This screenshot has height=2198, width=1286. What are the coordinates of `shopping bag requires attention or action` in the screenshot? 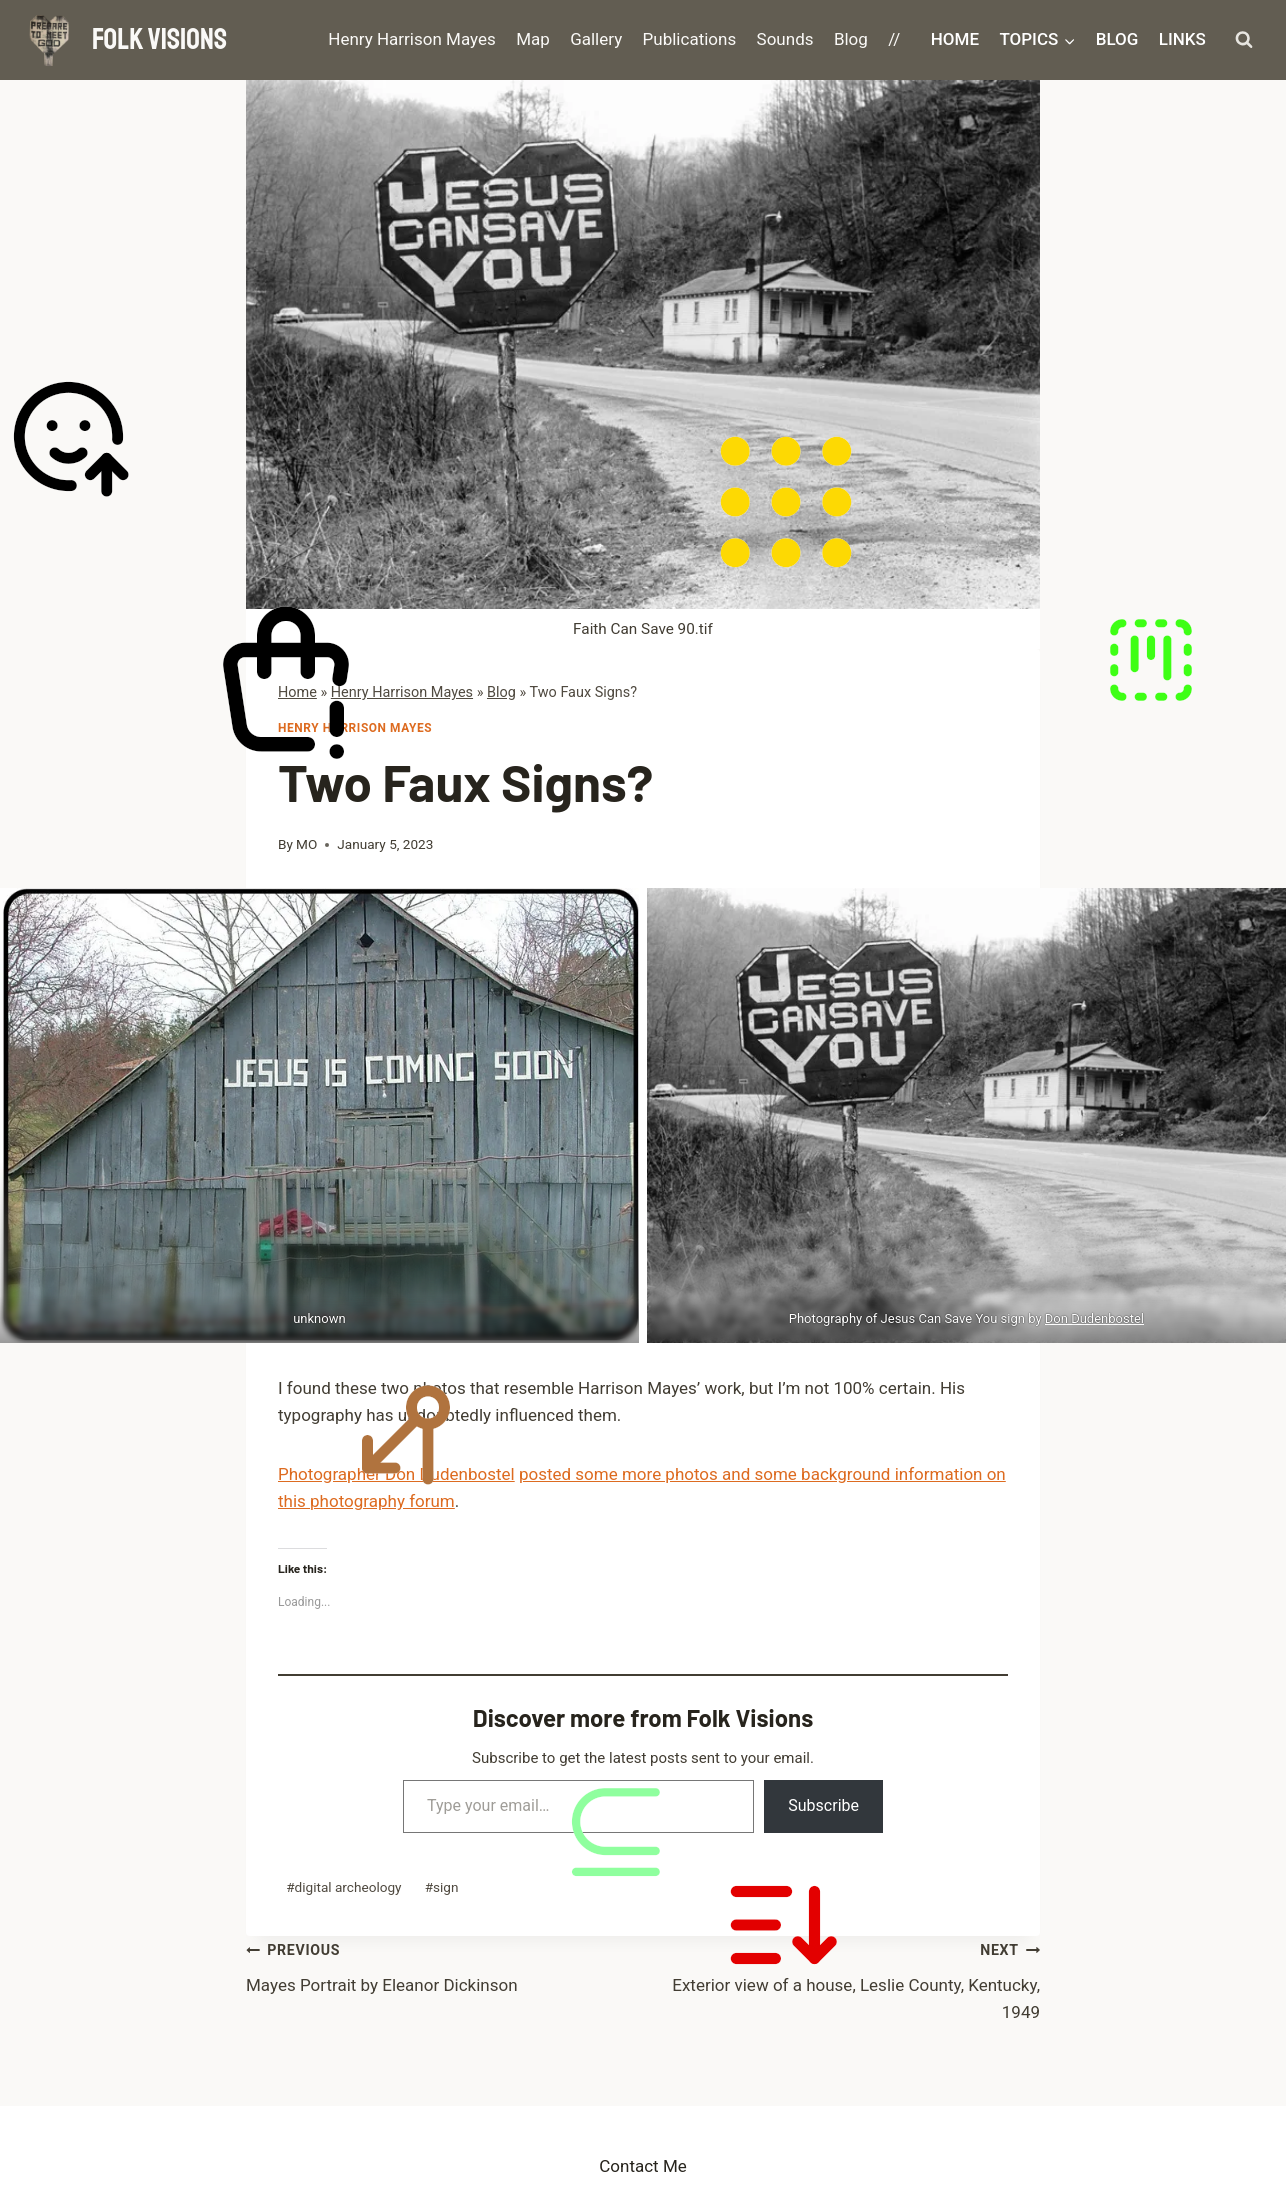 It's located at (286, 679).